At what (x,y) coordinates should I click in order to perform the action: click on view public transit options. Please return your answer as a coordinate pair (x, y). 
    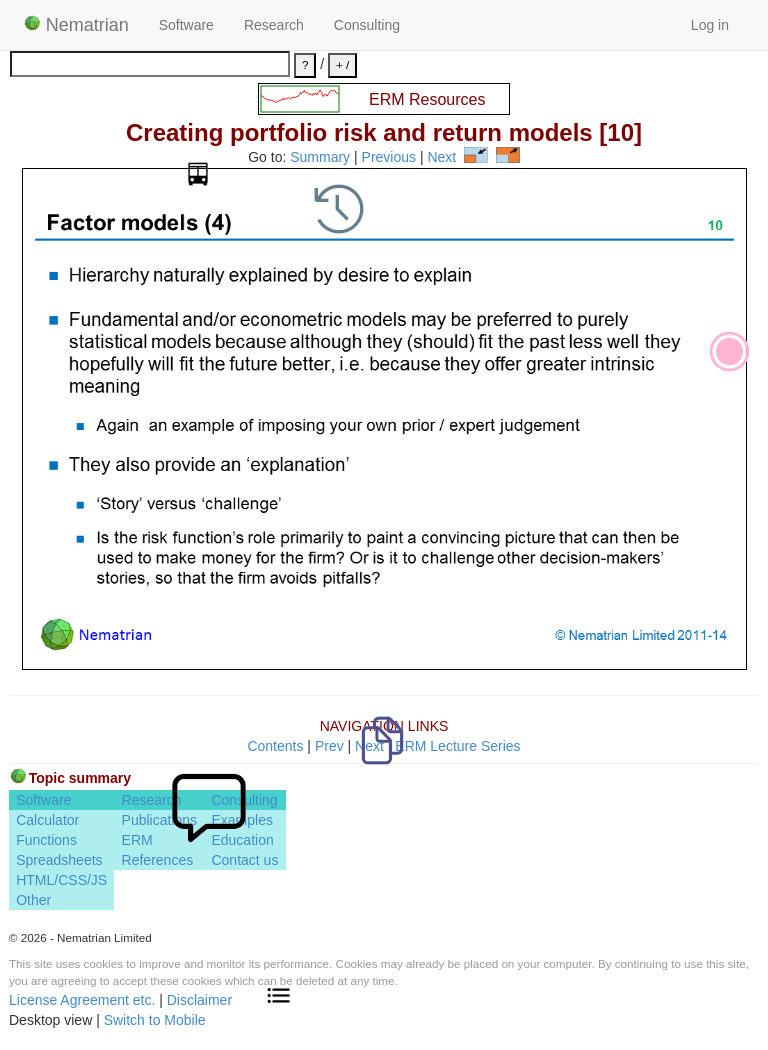
    Looking at the image, I should click on (198, 174).